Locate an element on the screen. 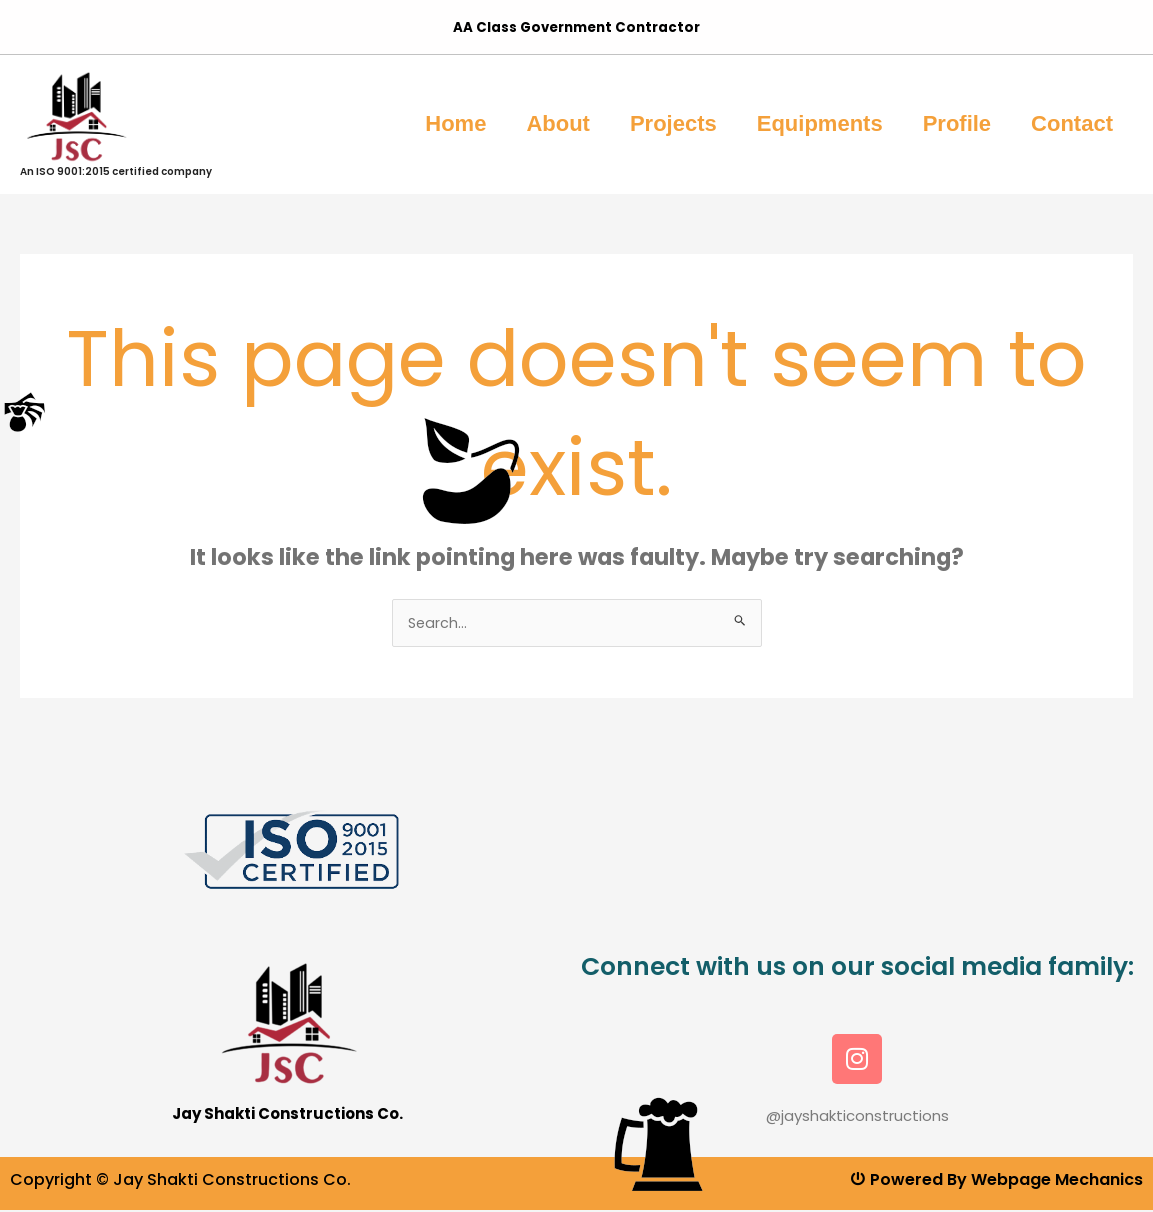  steal or grab an item quickly is located at coordinates (25, 411).